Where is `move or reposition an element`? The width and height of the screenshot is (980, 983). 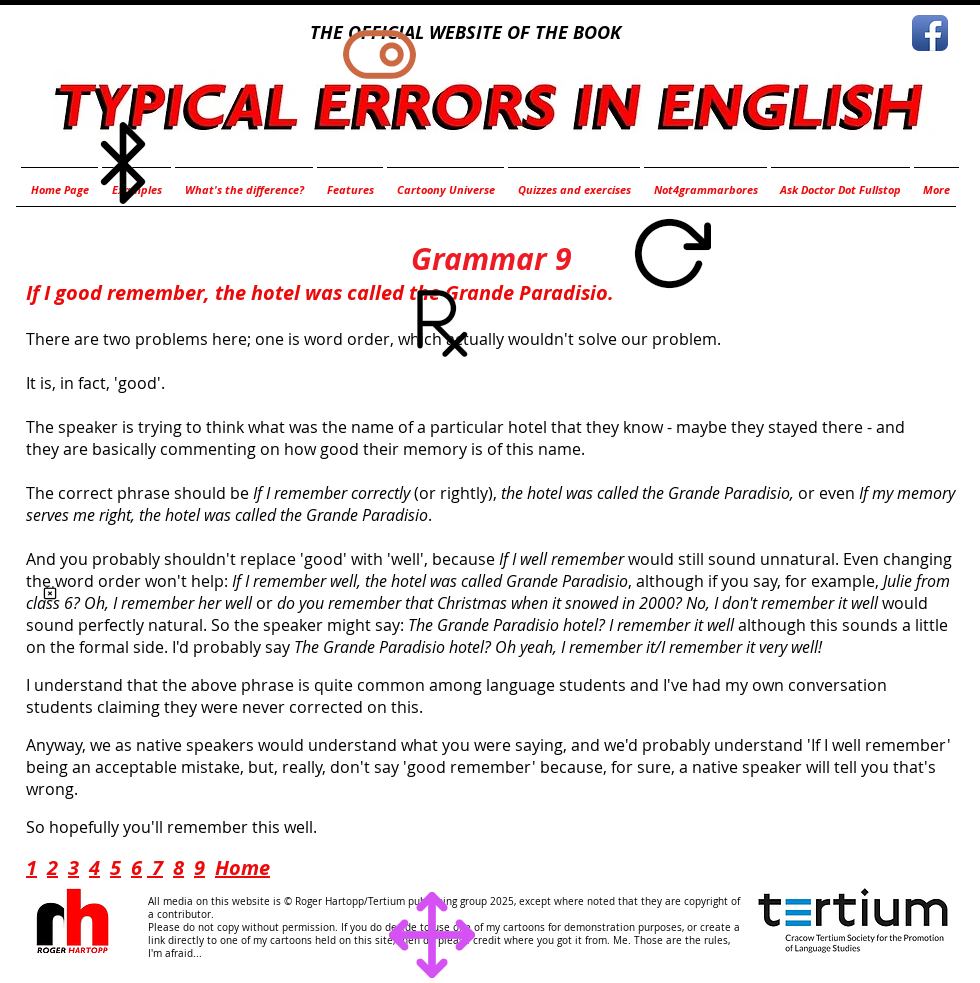
move or reposition an element is located at coordinates (432, 935).